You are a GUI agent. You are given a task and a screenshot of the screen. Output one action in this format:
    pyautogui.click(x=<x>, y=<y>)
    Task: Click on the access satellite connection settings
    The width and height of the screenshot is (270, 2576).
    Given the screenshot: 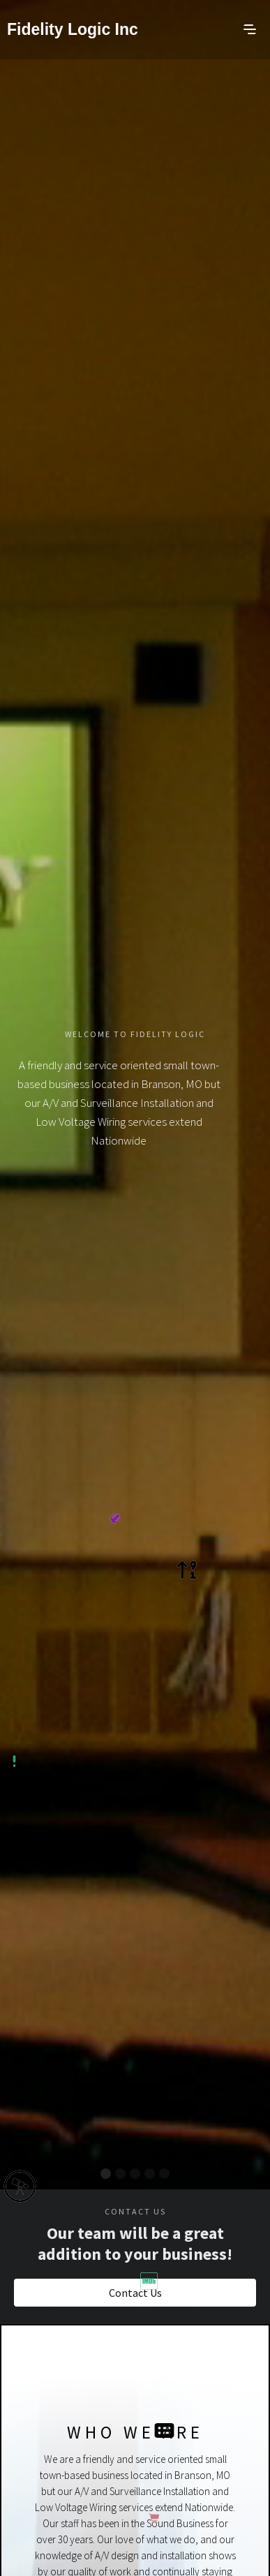 What is the action you would take?
    pyautogui.click(x=115, y=1519)
    